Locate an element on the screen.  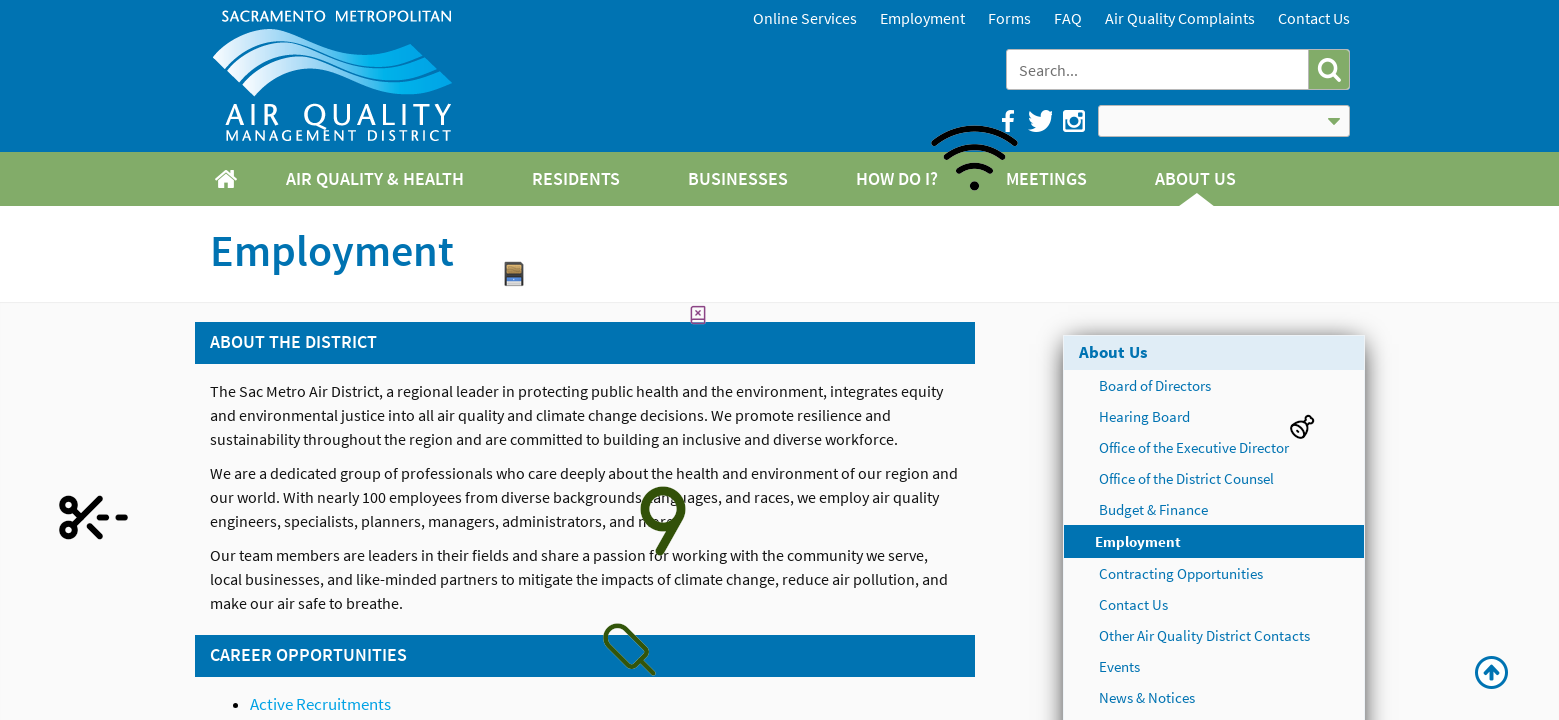
food or dining category is located at coordinates (1302, 427).